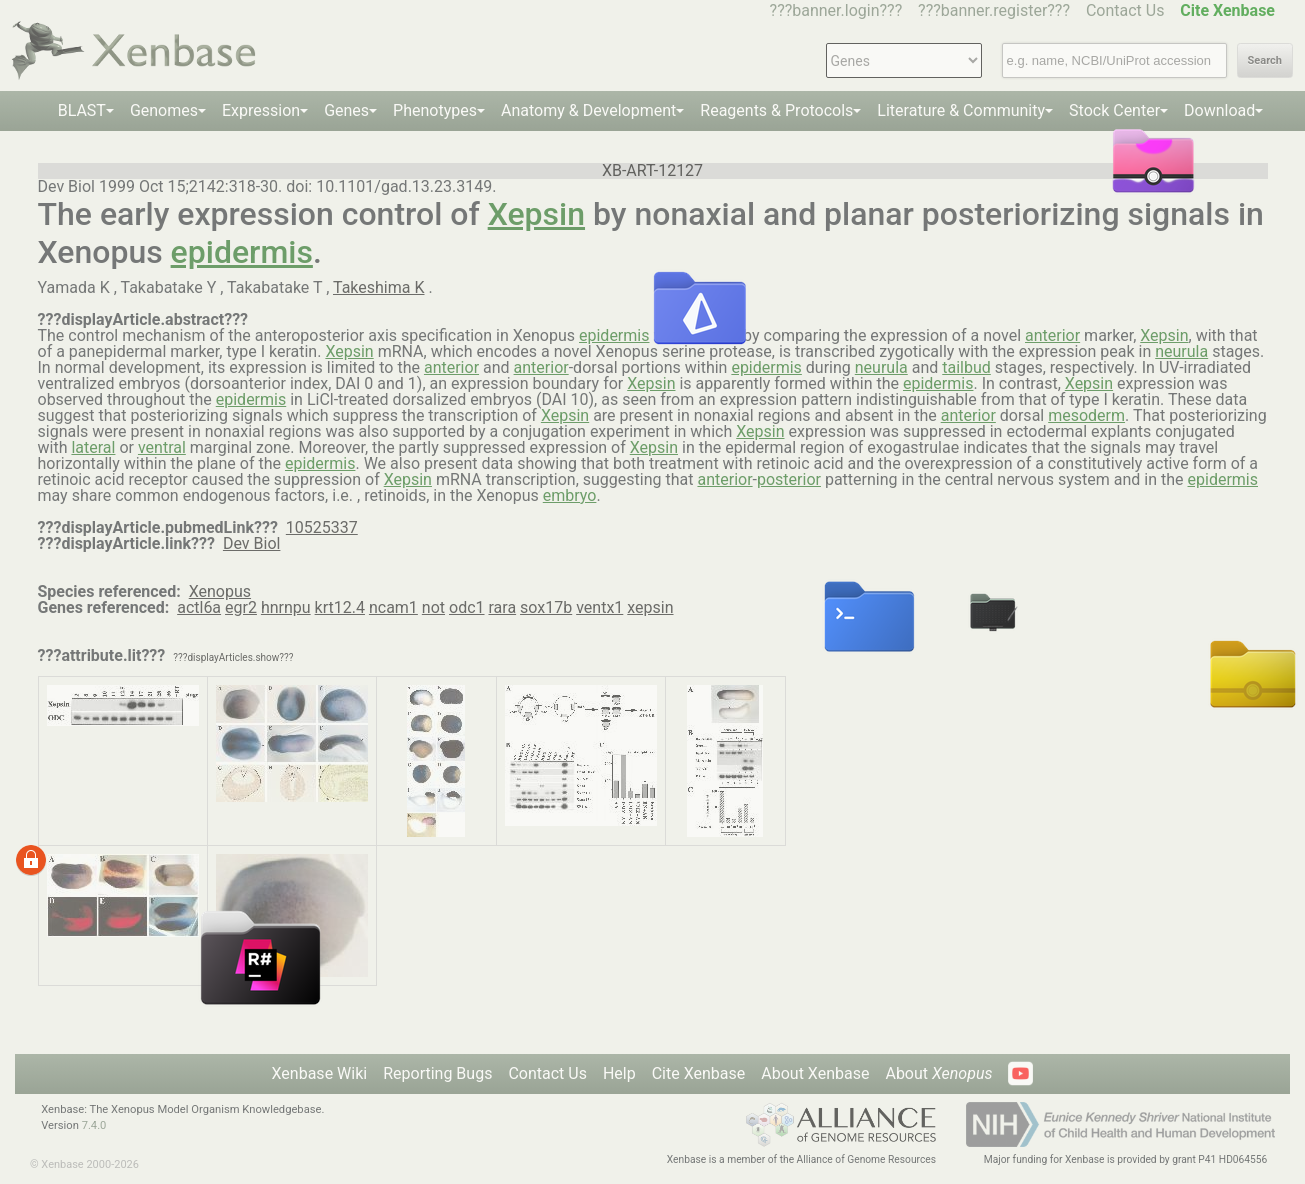 This screenshot has height=1184, width=1305. What do you see at coordinates (992, 612) in the screenshot?
I see `open wacom tablet files and drivers` at bounding box center [992, 612].